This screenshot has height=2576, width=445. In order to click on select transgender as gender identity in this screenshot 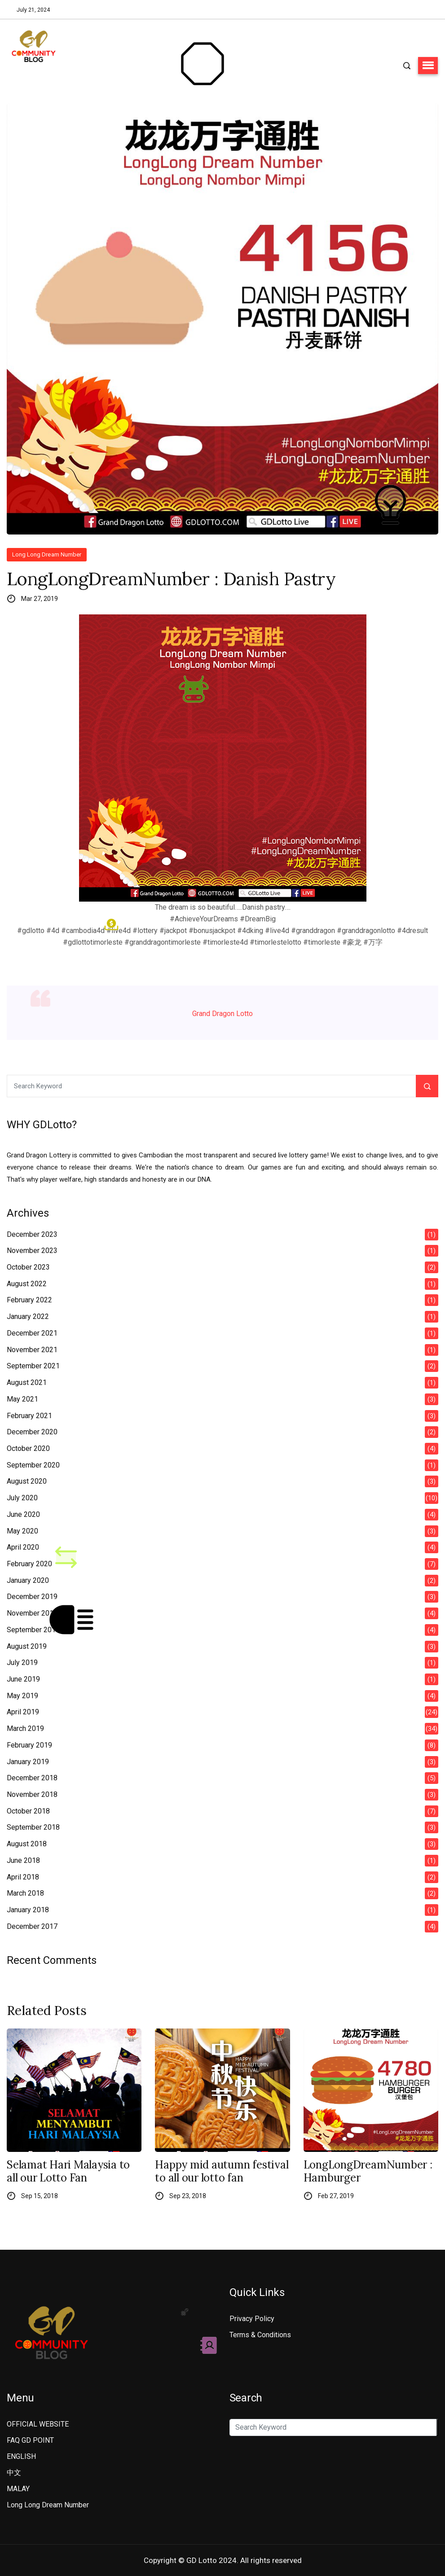, I will do `click(185, 2312)`.